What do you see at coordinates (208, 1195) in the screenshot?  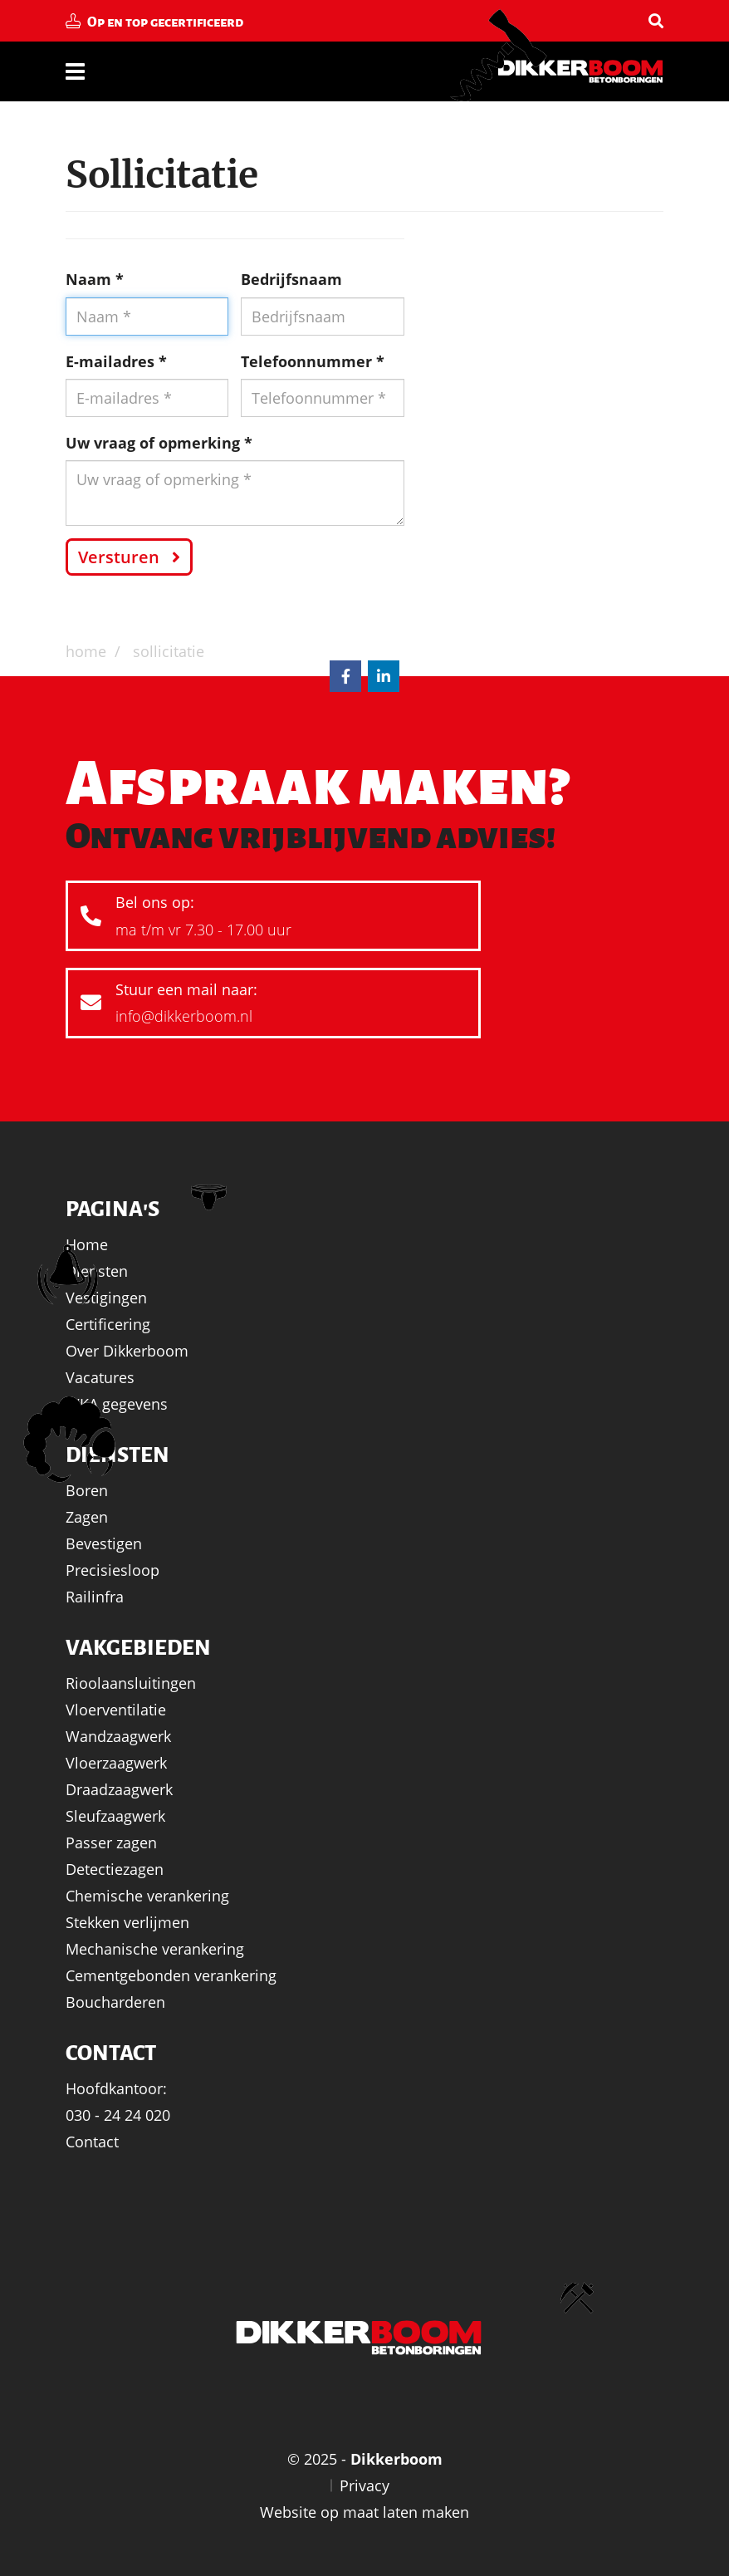 I see `browse underwear or intimate apparel category` at bounding box center [208, 1195].